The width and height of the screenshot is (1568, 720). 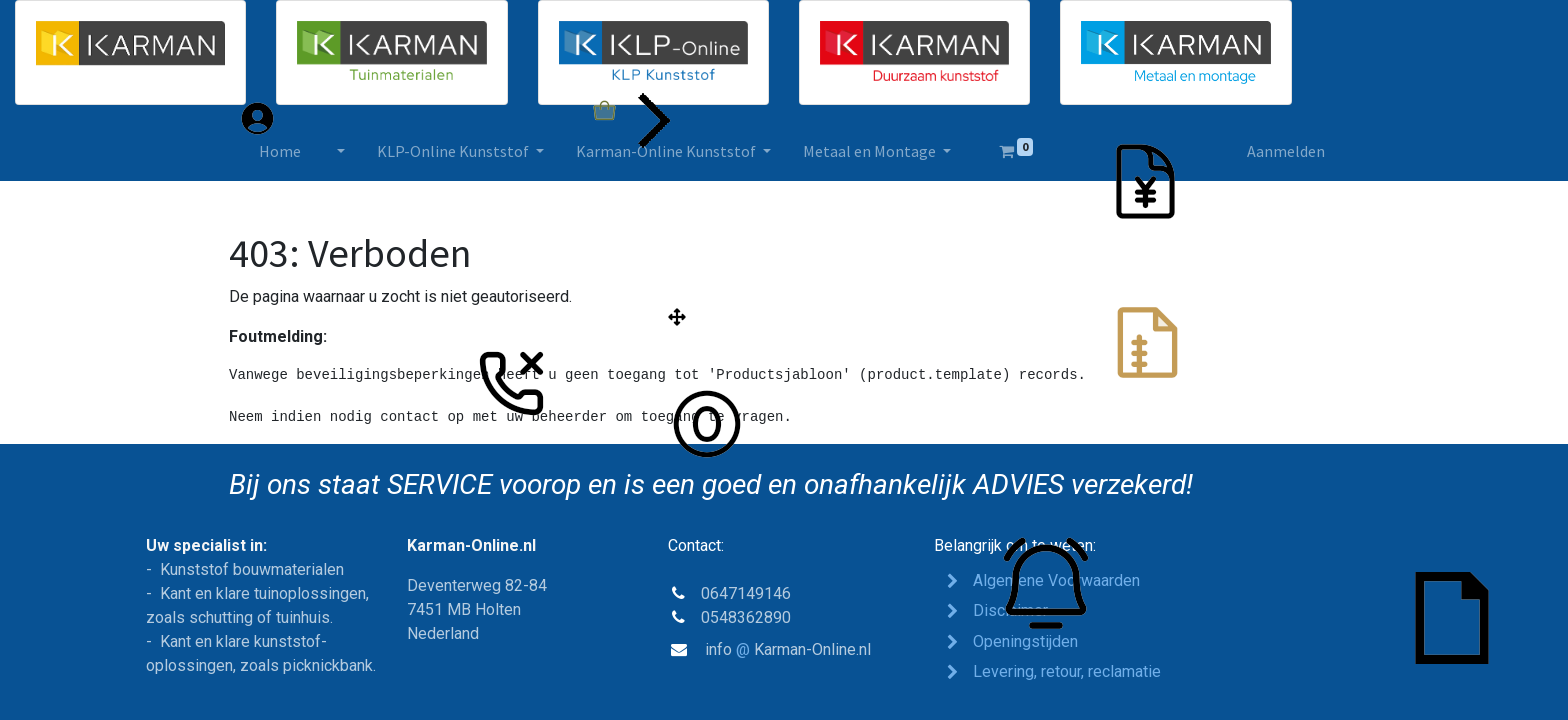 I want to click on view your shopping bag, so click(x=604, y=111).